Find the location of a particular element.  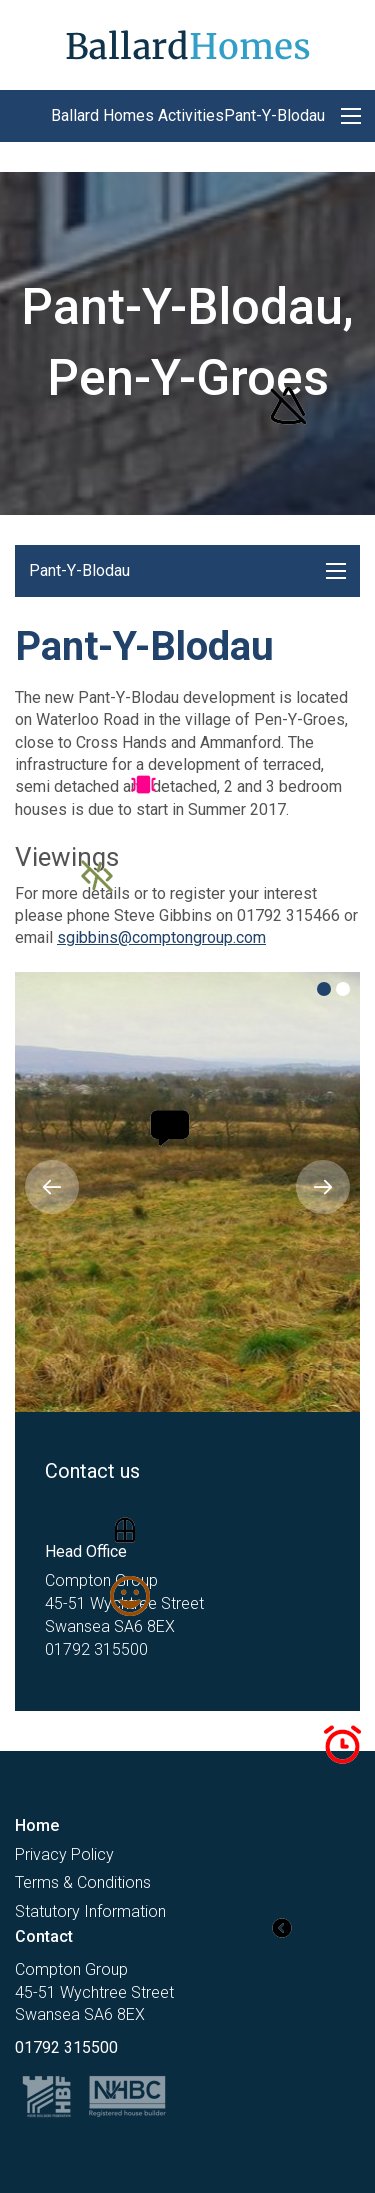

set or view alarms is located at coordinates (342, 1744).